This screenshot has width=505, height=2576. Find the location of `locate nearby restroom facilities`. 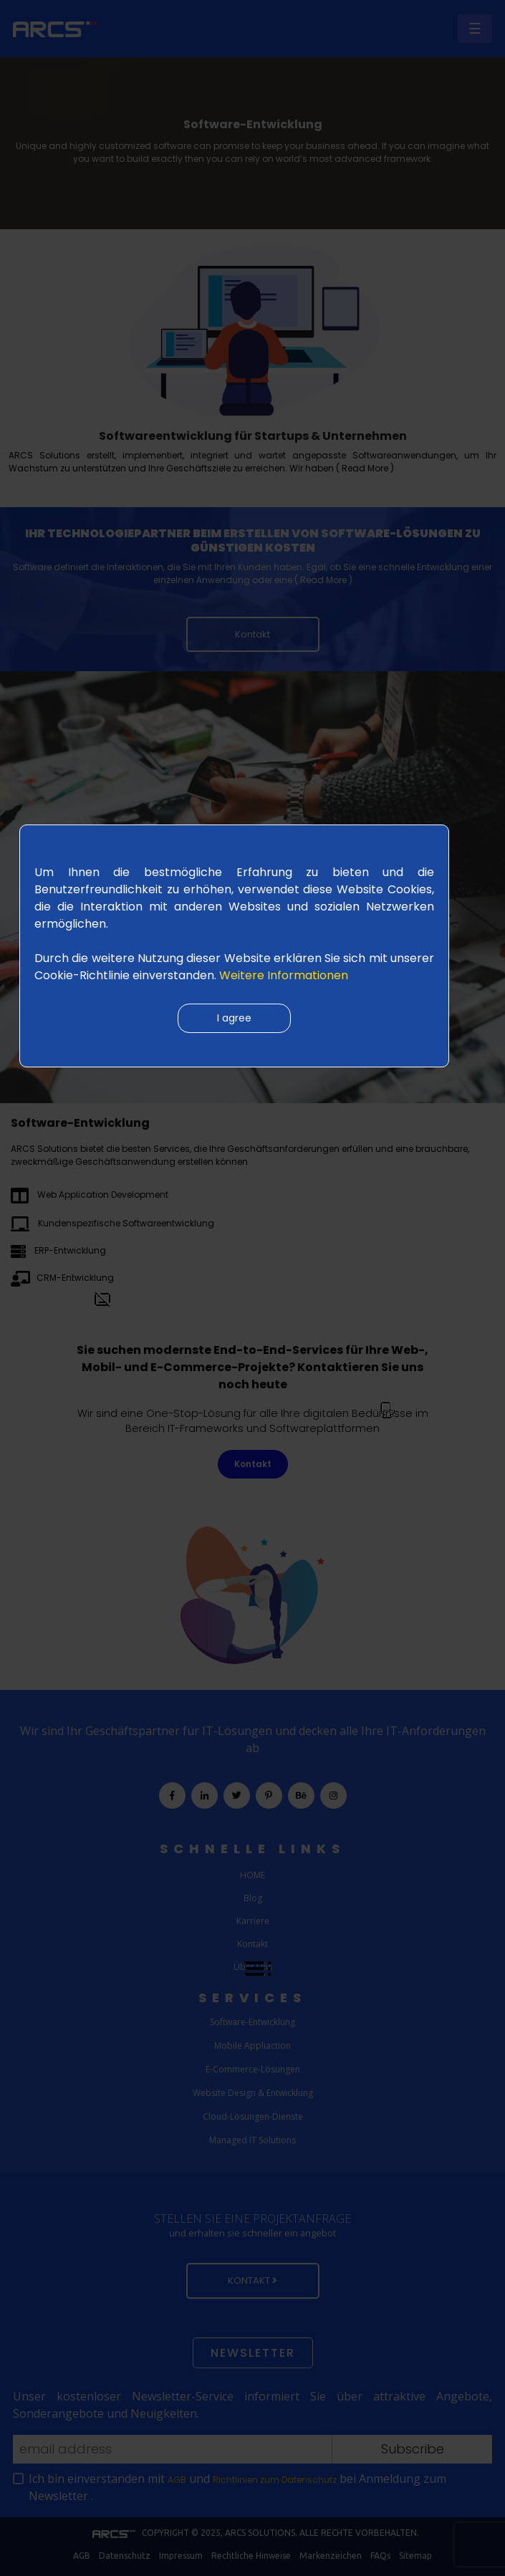

locate nearby restroom facilities is located at coordinates (388, 1410).